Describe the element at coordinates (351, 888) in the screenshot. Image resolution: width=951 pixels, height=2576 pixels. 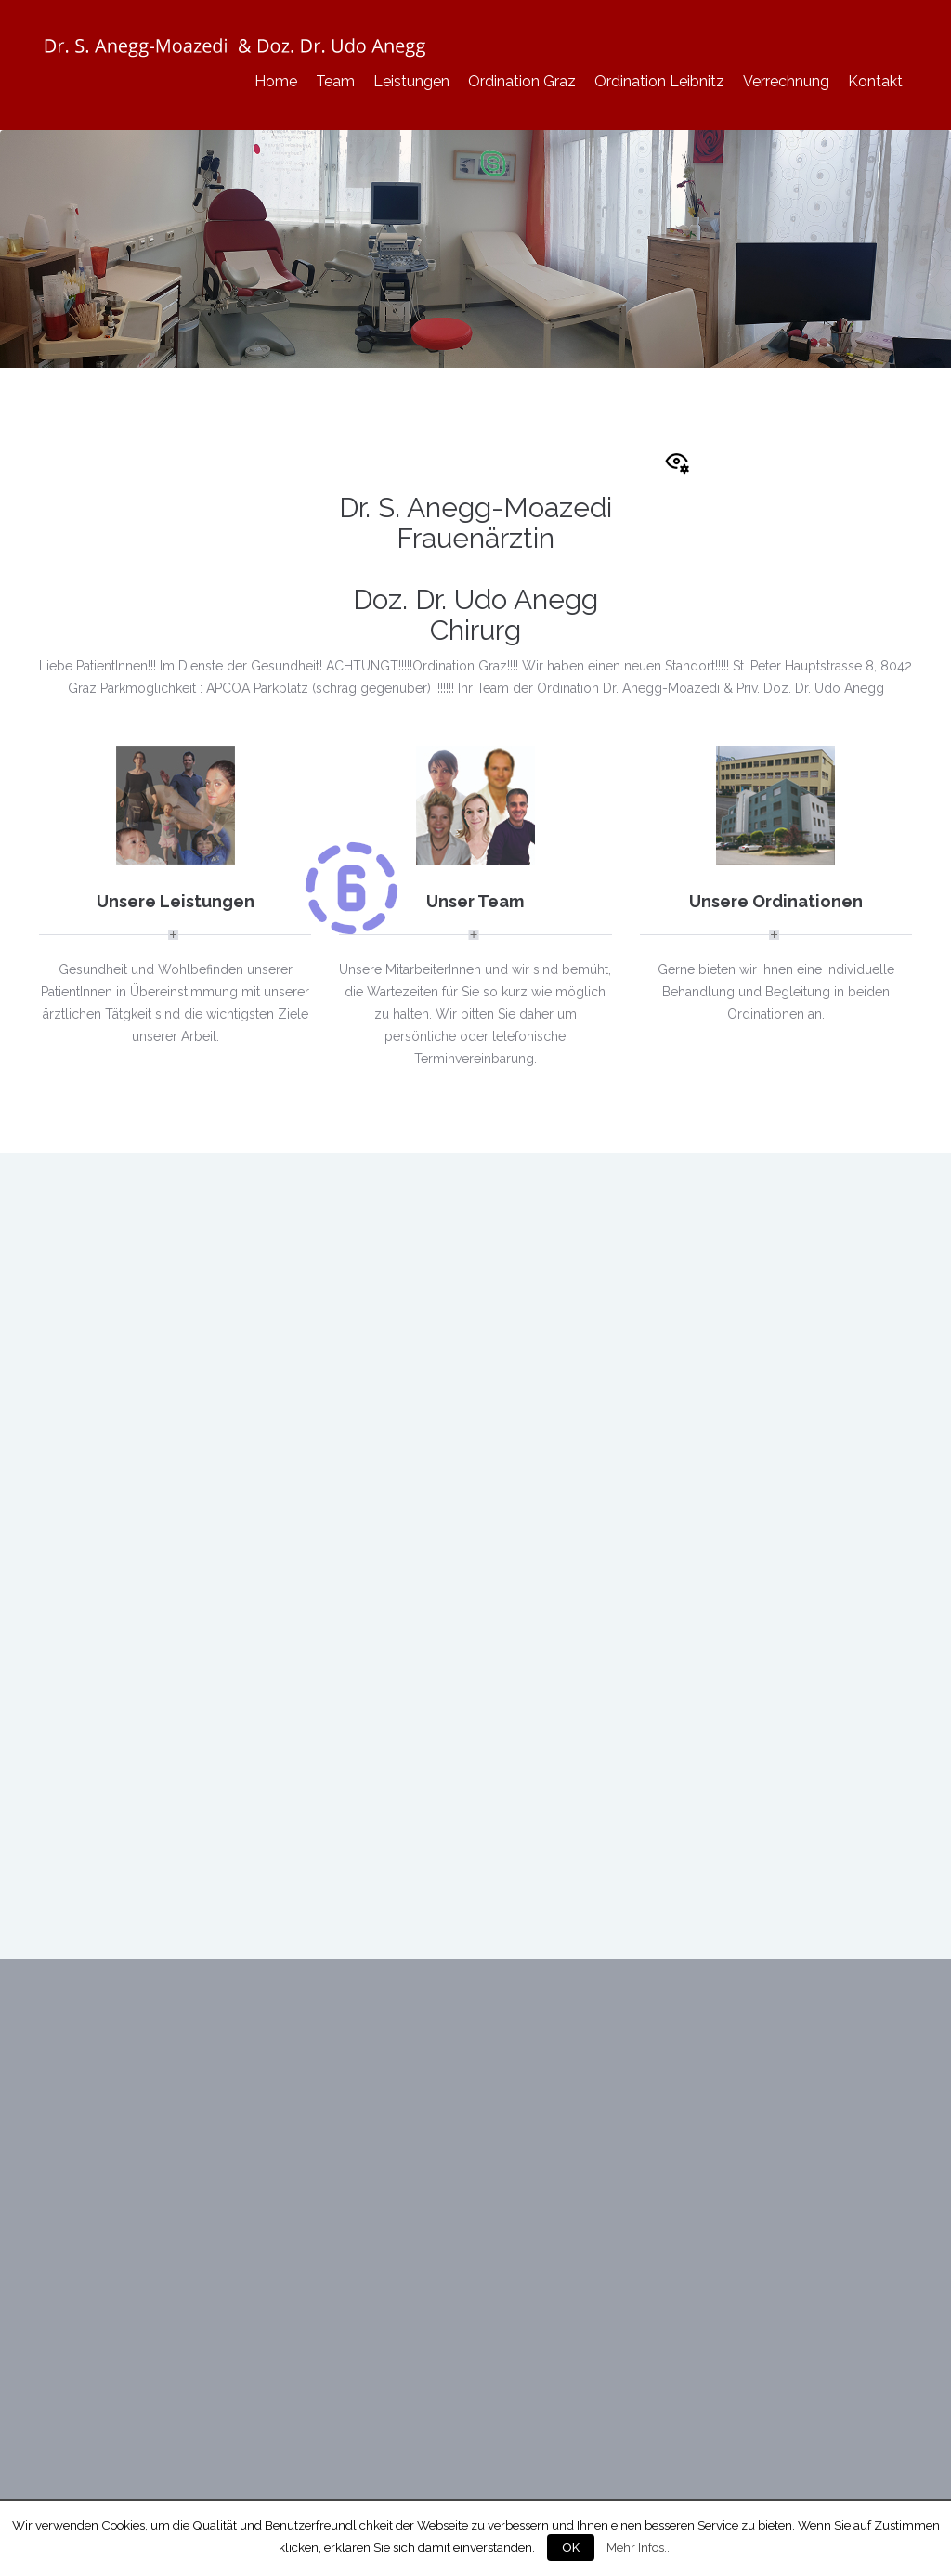
I see `step 6 of a multi-step process` at that location.